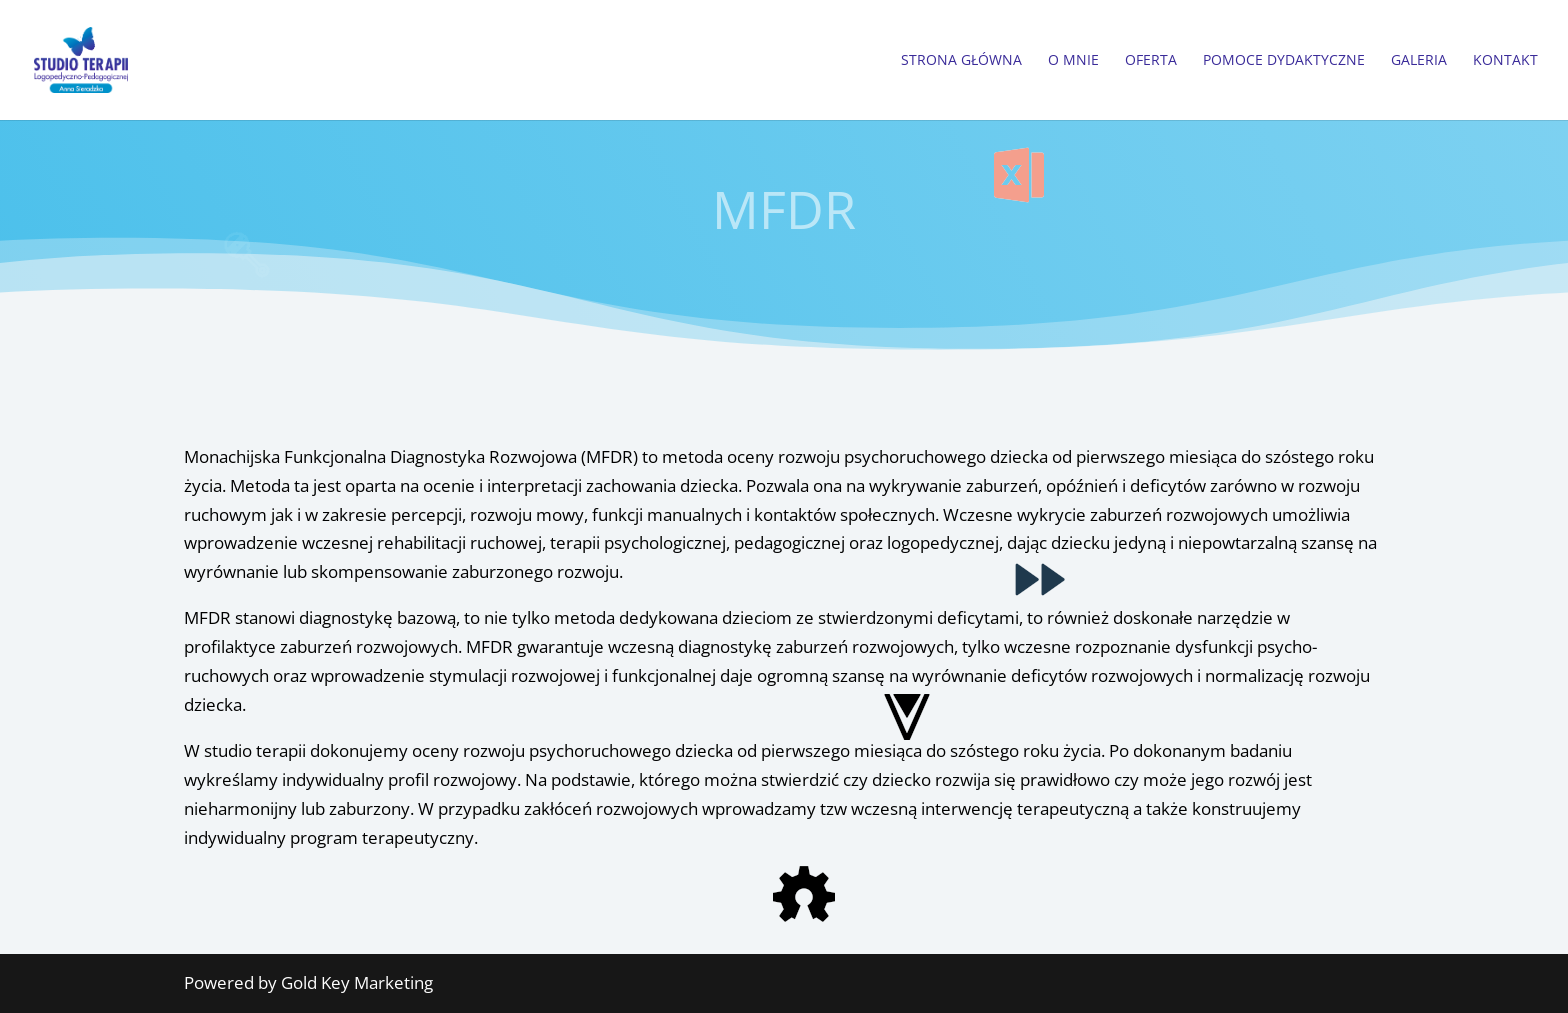  What do you see at coordinates (907, 717) in the screenshot?
I see `open the ReVanced app` at bounding box center [907, 717].